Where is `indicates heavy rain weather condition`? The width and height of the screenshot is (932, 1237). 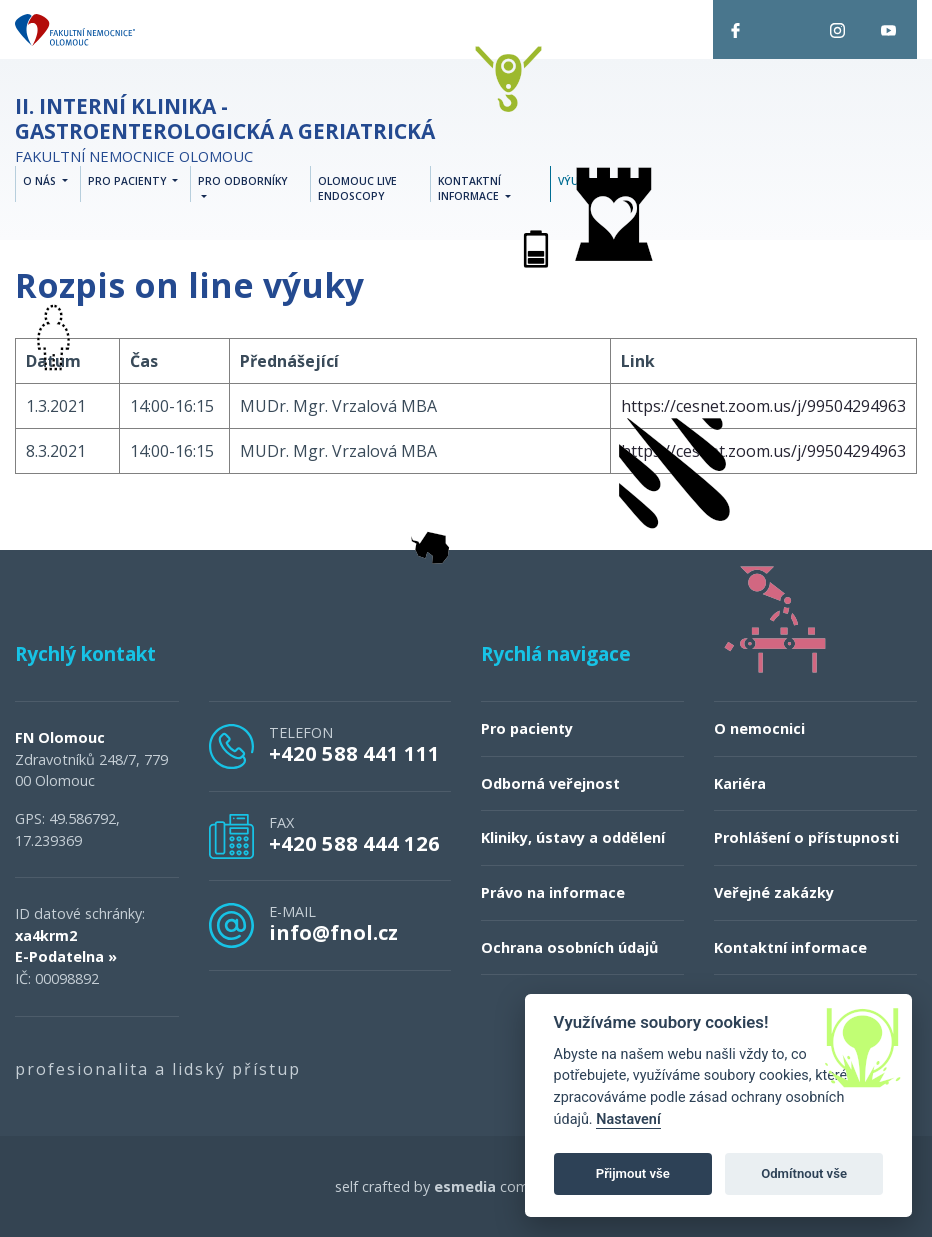 indicates heavy rain weather condition is located at coordinates (675, 473).